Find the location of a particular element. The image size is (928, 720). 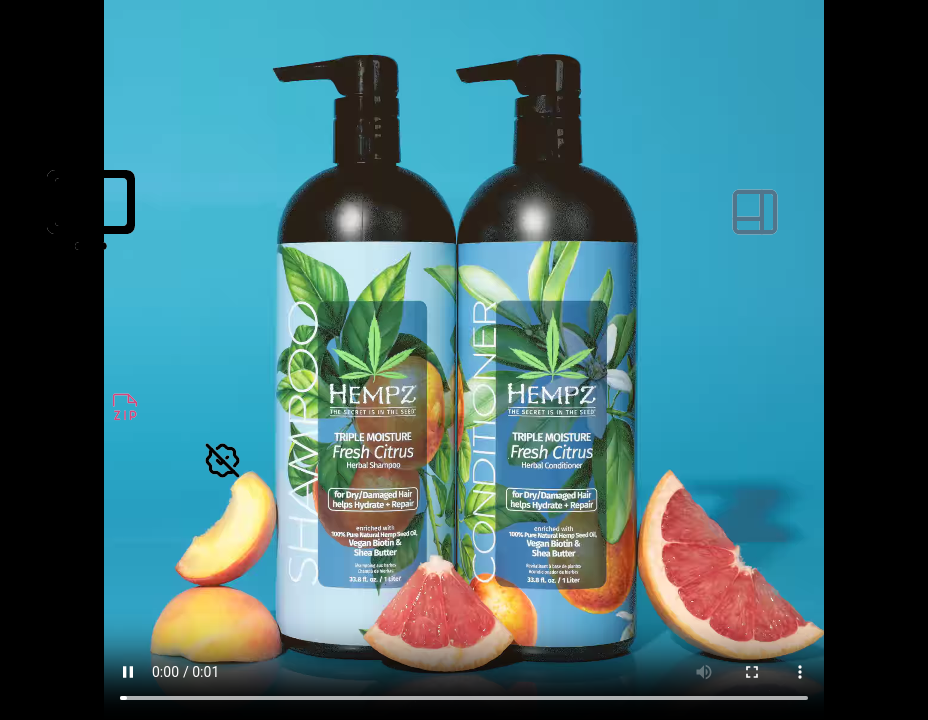

toggle right and bottom panel layout is located at coordinates (755, 212).